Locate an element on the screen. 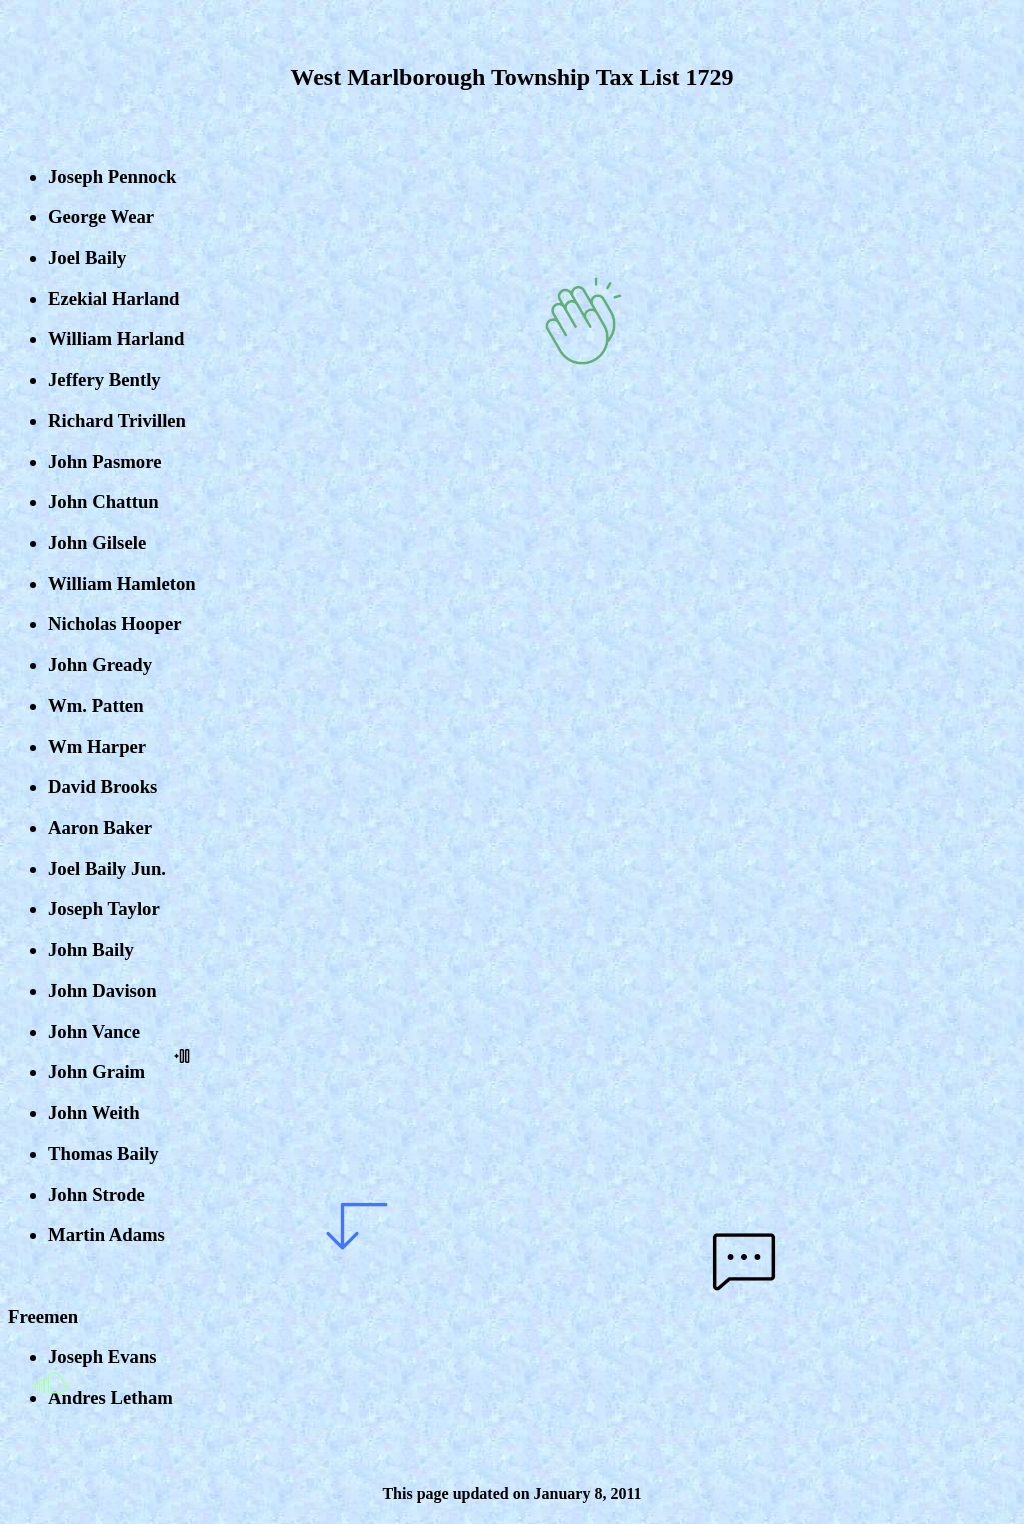 The image size is (1024, 1524). open soundcloud app is located at coordinates (50, 1383).